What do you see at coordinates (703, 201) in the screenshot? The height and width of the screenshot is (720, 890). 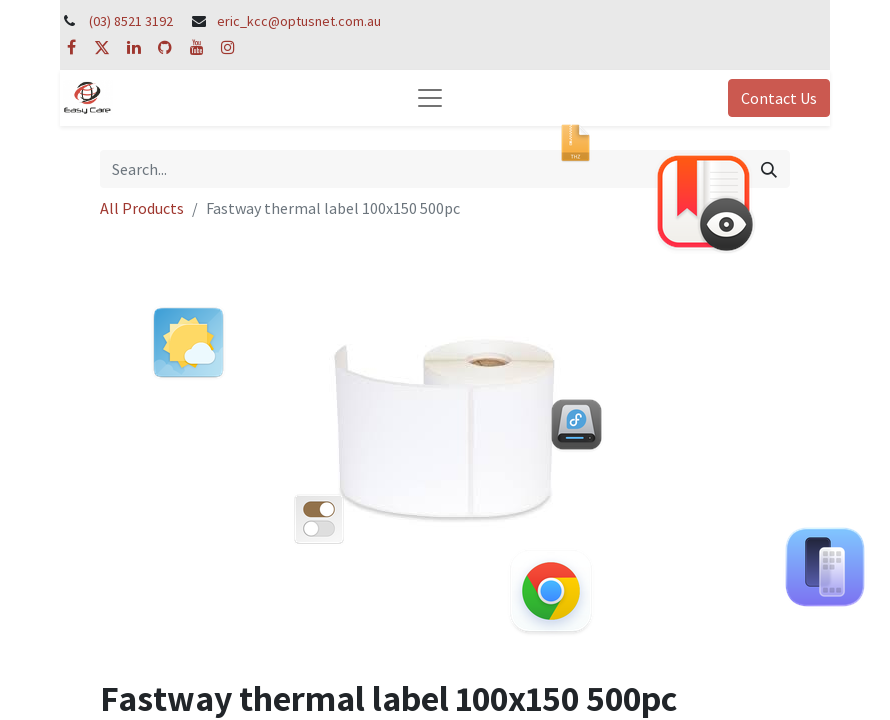 I see `open calibre e-book management app` at bounding box center [703, 201].